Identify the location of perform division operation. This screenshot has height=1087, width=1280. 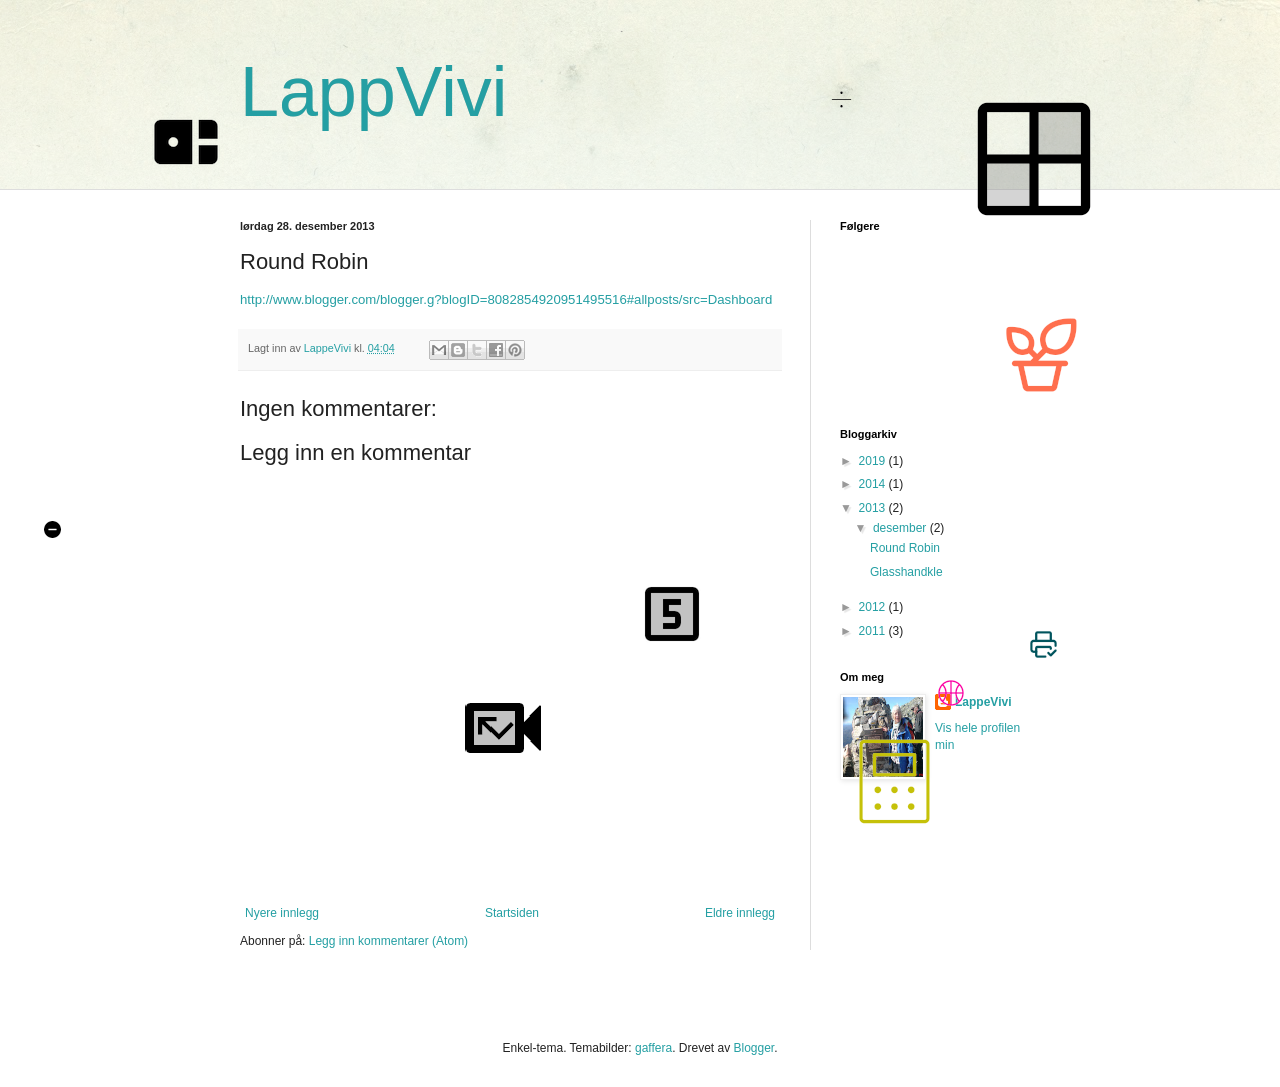
(841, 99).